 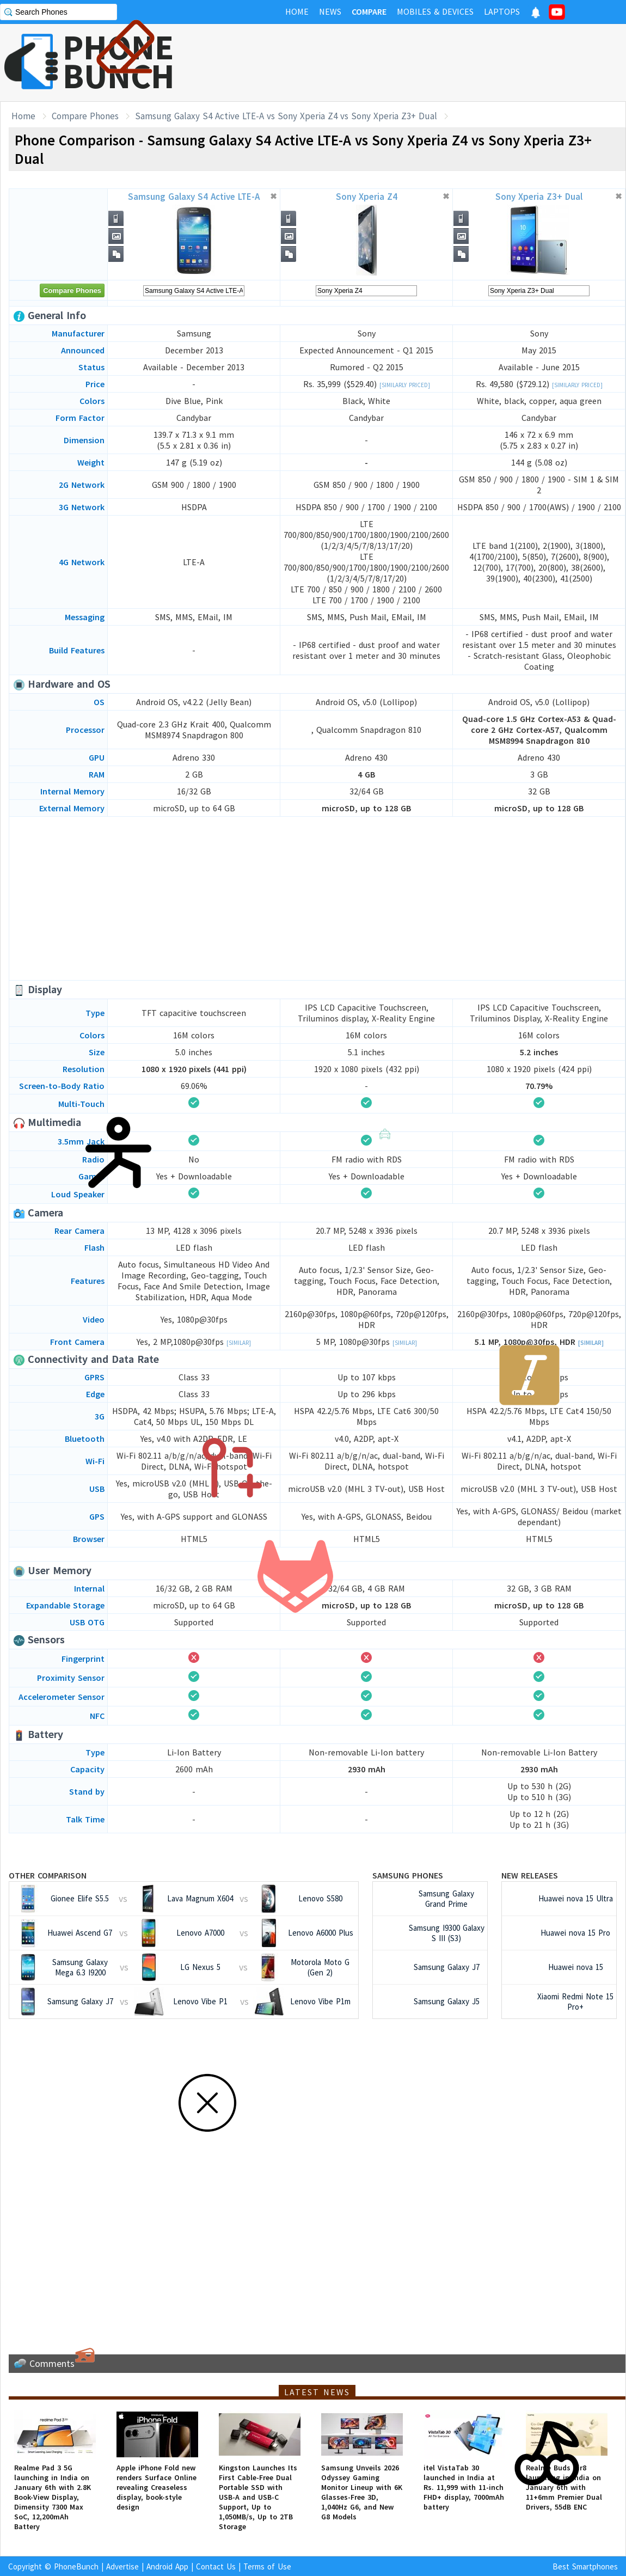 I want to click on request a taxi or cab ride, so click(x=385, y=1135).